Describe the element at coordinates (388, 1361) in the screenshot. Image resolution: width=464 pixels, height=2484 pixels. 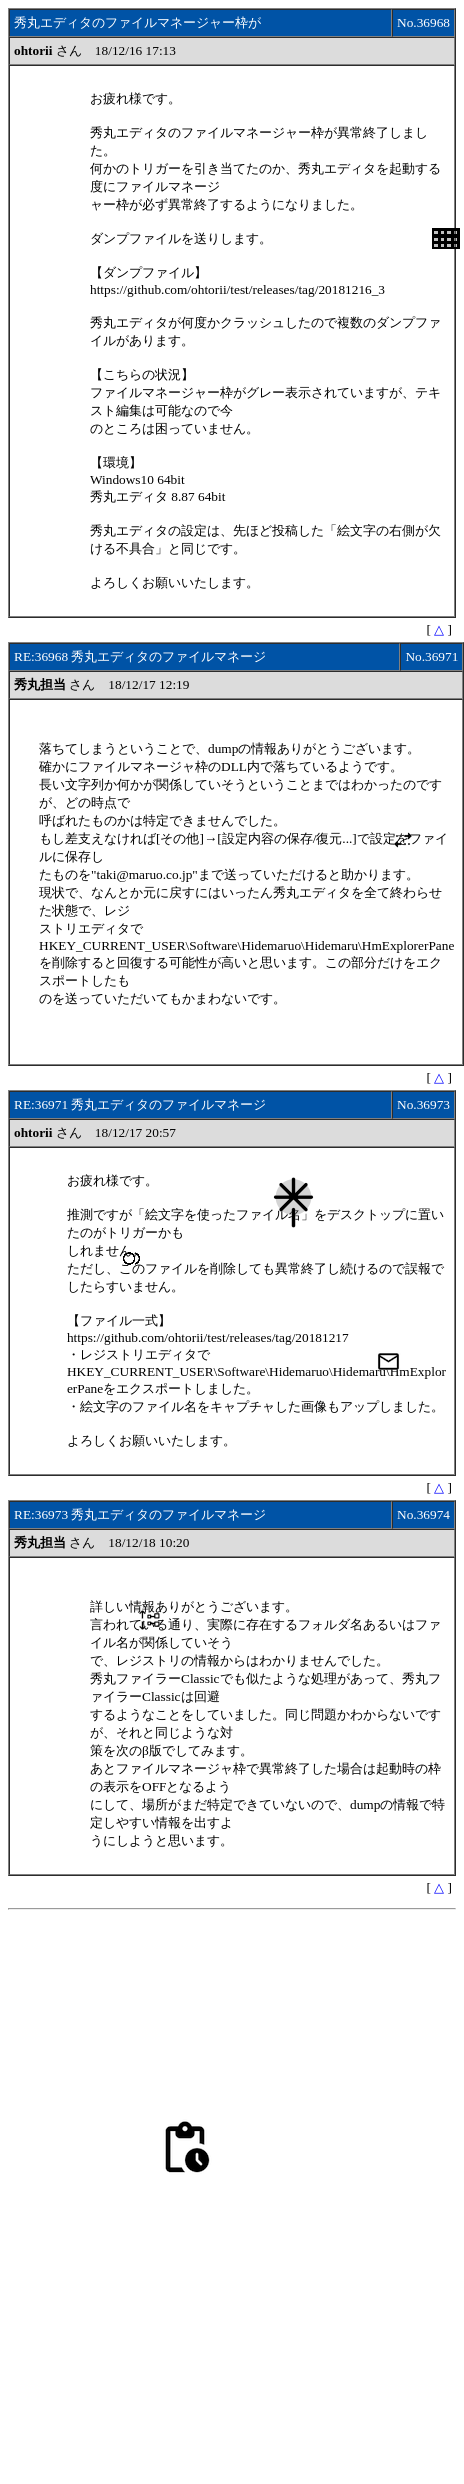
I see `view unread emails or messages` at that location.